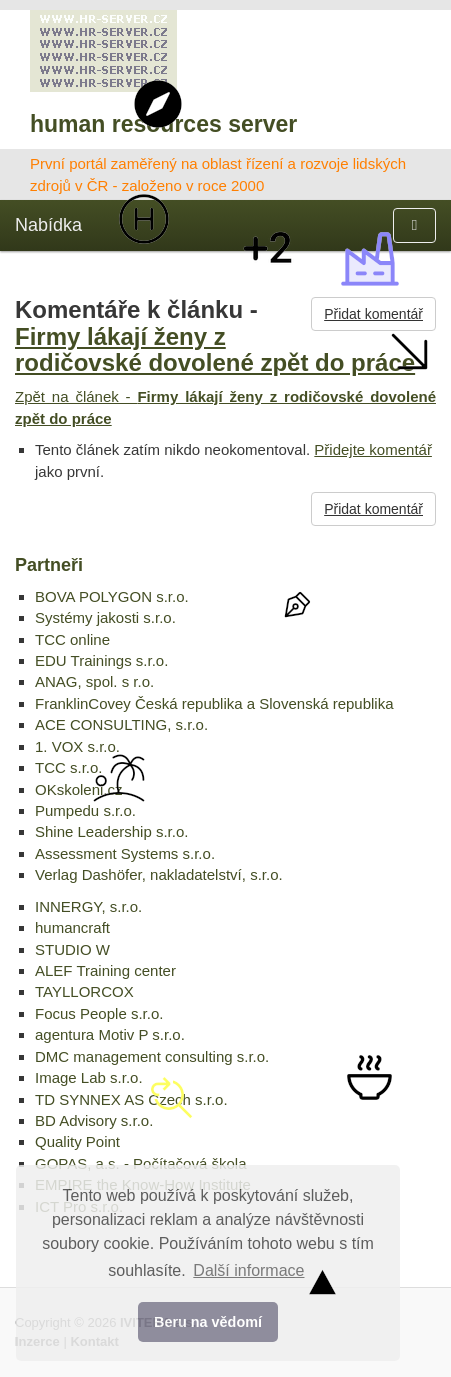 The width and height of the screenshot is (451, 1377). What do you see at coordinates (173, 1099) in the screenshot?
I see `go to search panel` at bounding box center [173, 1099].